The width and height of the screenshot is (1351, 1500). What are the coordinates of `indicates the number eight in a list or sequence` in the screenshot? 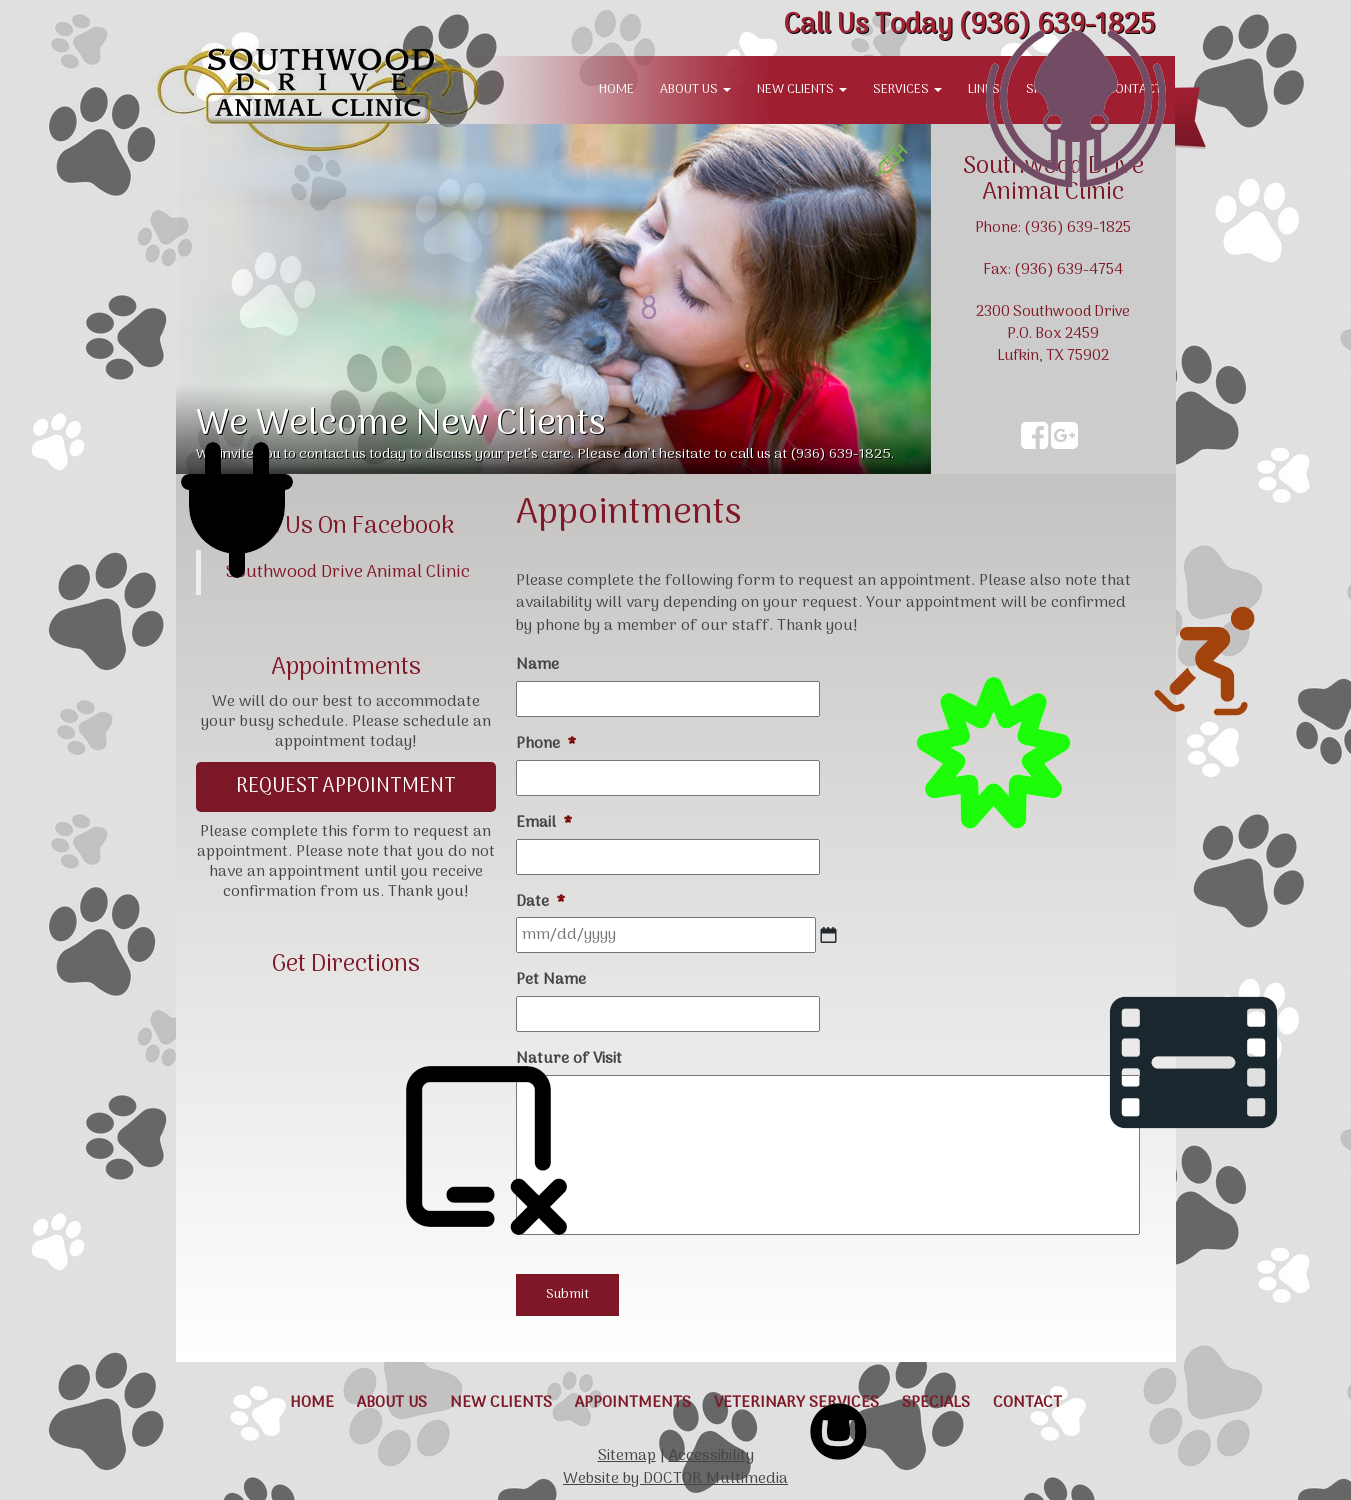 It's located at (649, 307).